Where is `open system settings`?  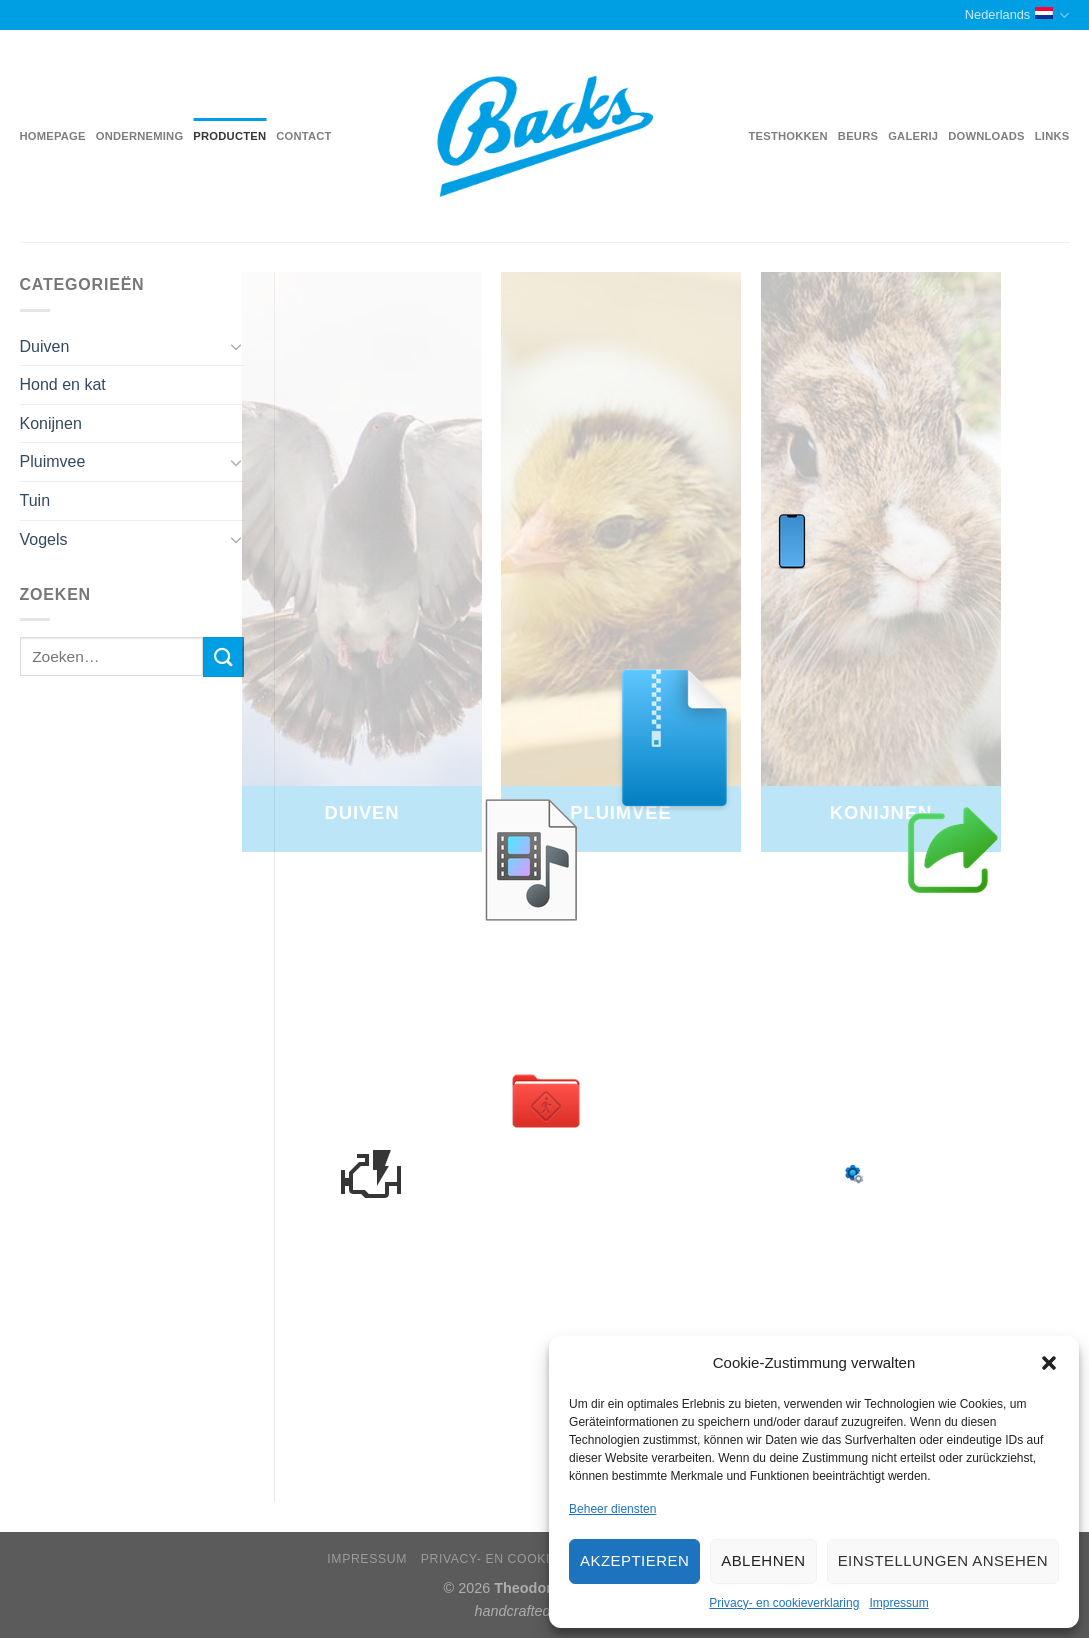 open system settings is located at coordinates (854, 1174).